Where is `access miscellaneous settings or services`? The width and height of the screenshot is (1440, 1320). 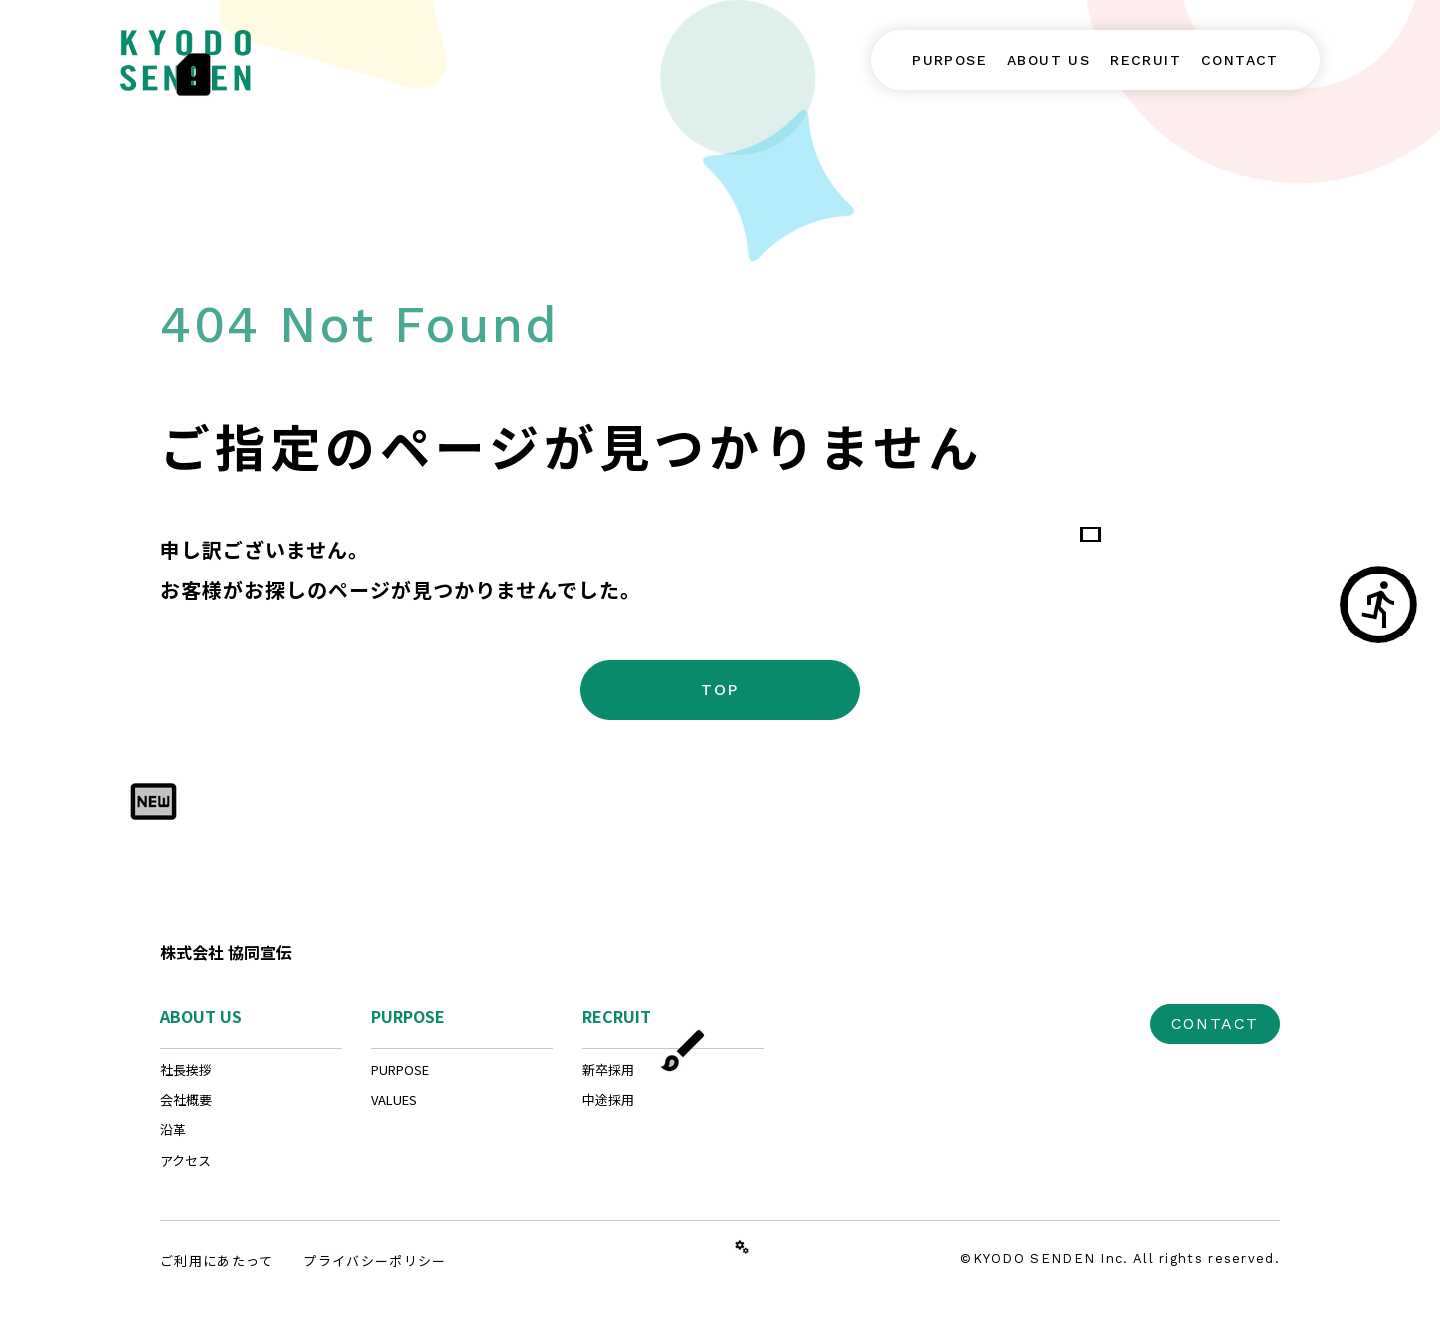
access miscellaneous settings or services is located at coordinates (742, 1247).